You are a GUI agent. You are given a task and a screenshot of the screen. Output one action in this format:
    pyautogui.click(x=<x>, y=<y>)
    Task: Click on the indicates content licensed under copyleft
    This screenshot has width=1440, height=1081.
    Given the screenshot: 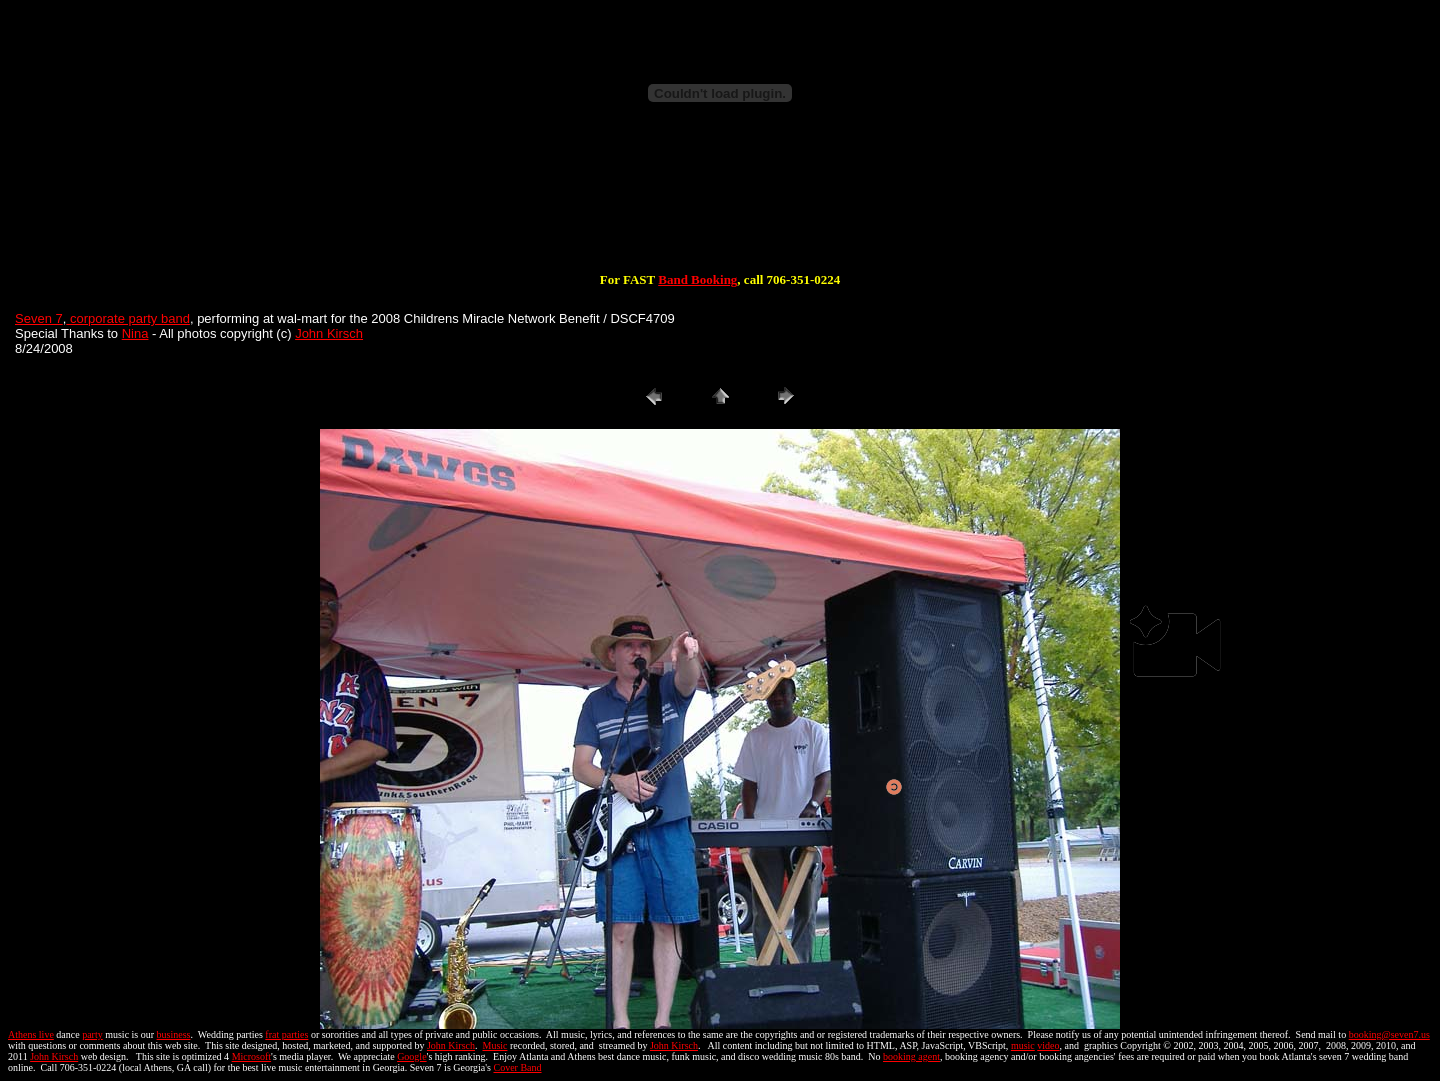 What is the action you would take?
    pyautogui.click(x=894, y=787)
    